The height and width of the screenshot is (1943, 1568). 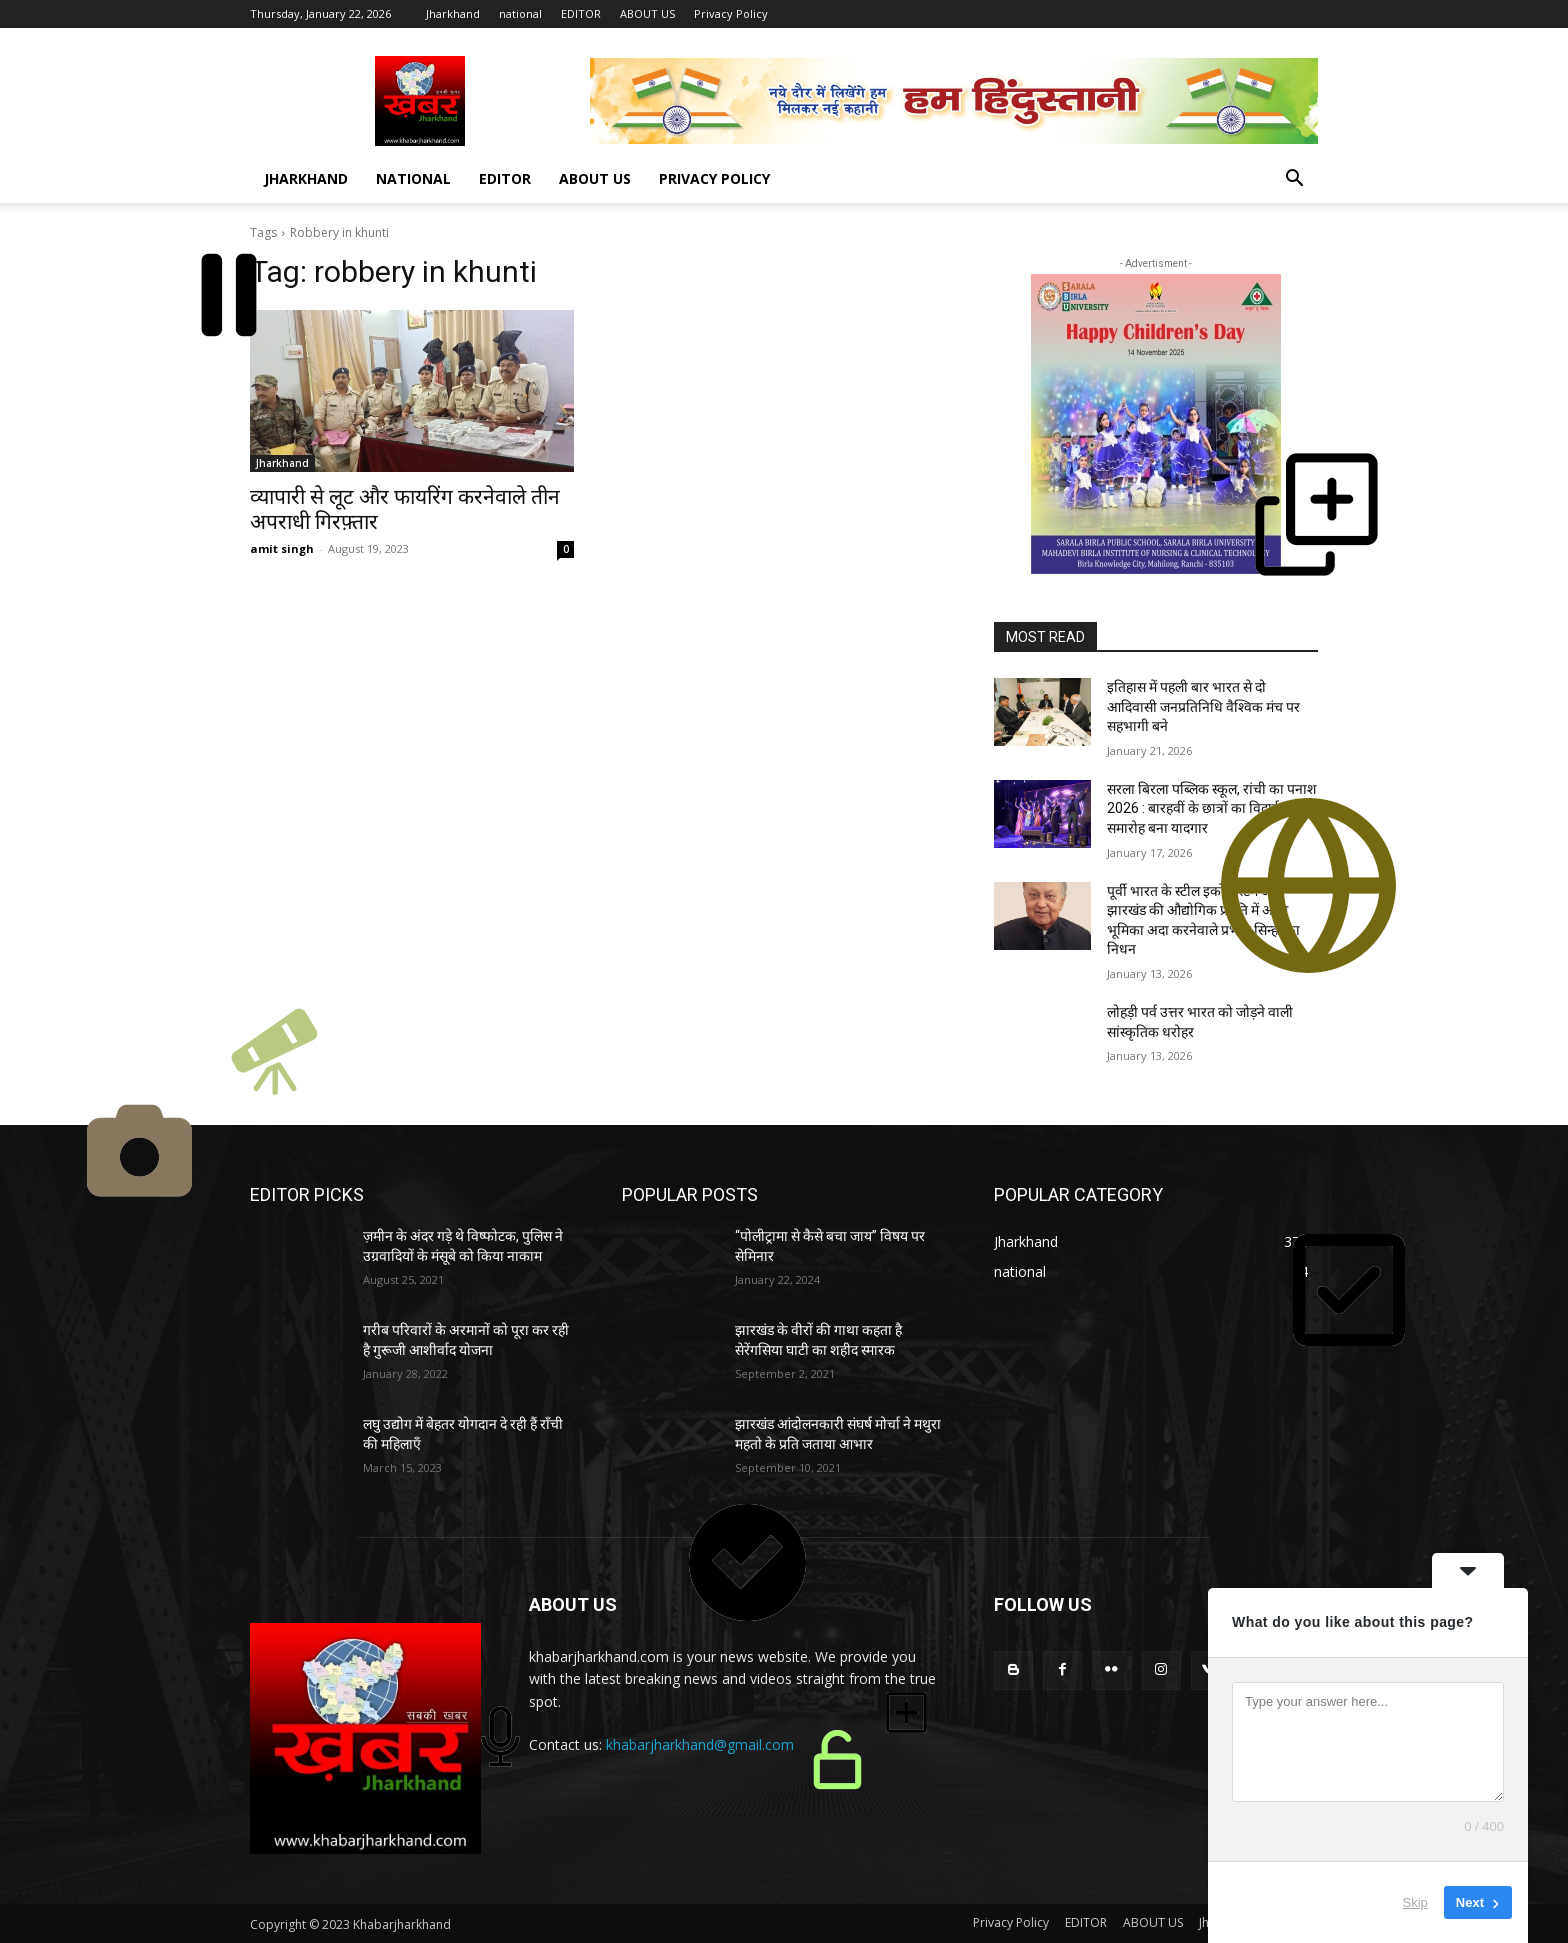 I want to click on switch language or region settings, so click(x=1308, y=885).